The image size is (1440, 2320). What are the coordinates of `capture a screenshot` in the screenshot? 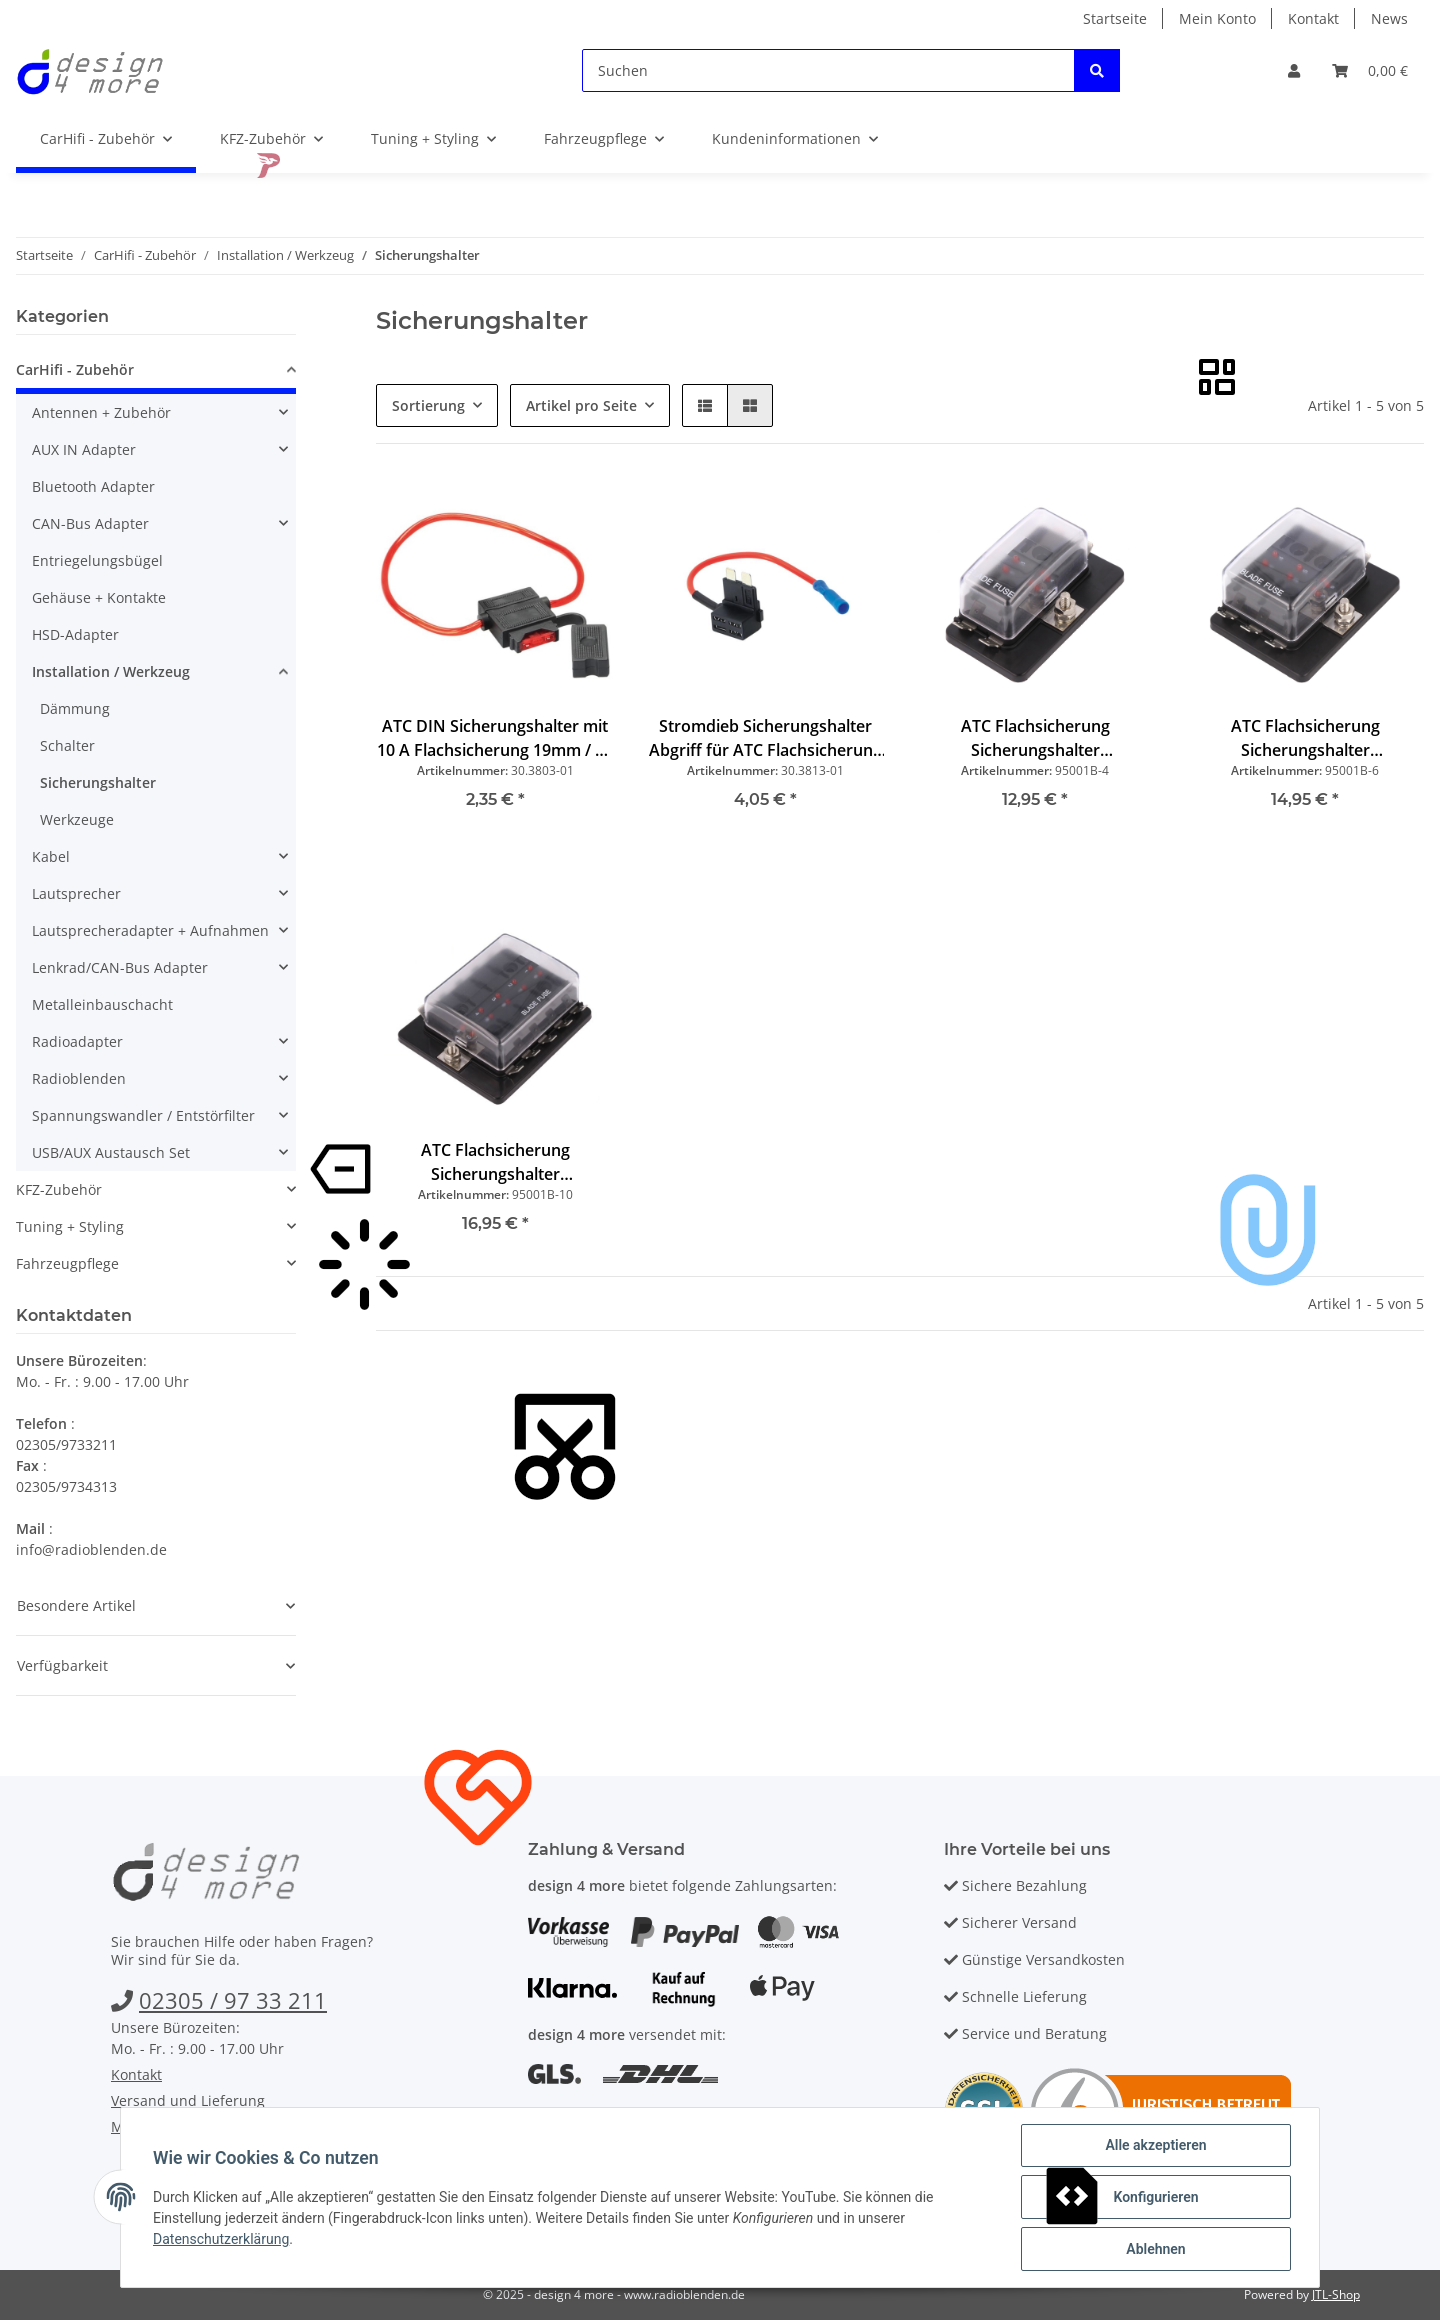 It's located at (565, 1444).